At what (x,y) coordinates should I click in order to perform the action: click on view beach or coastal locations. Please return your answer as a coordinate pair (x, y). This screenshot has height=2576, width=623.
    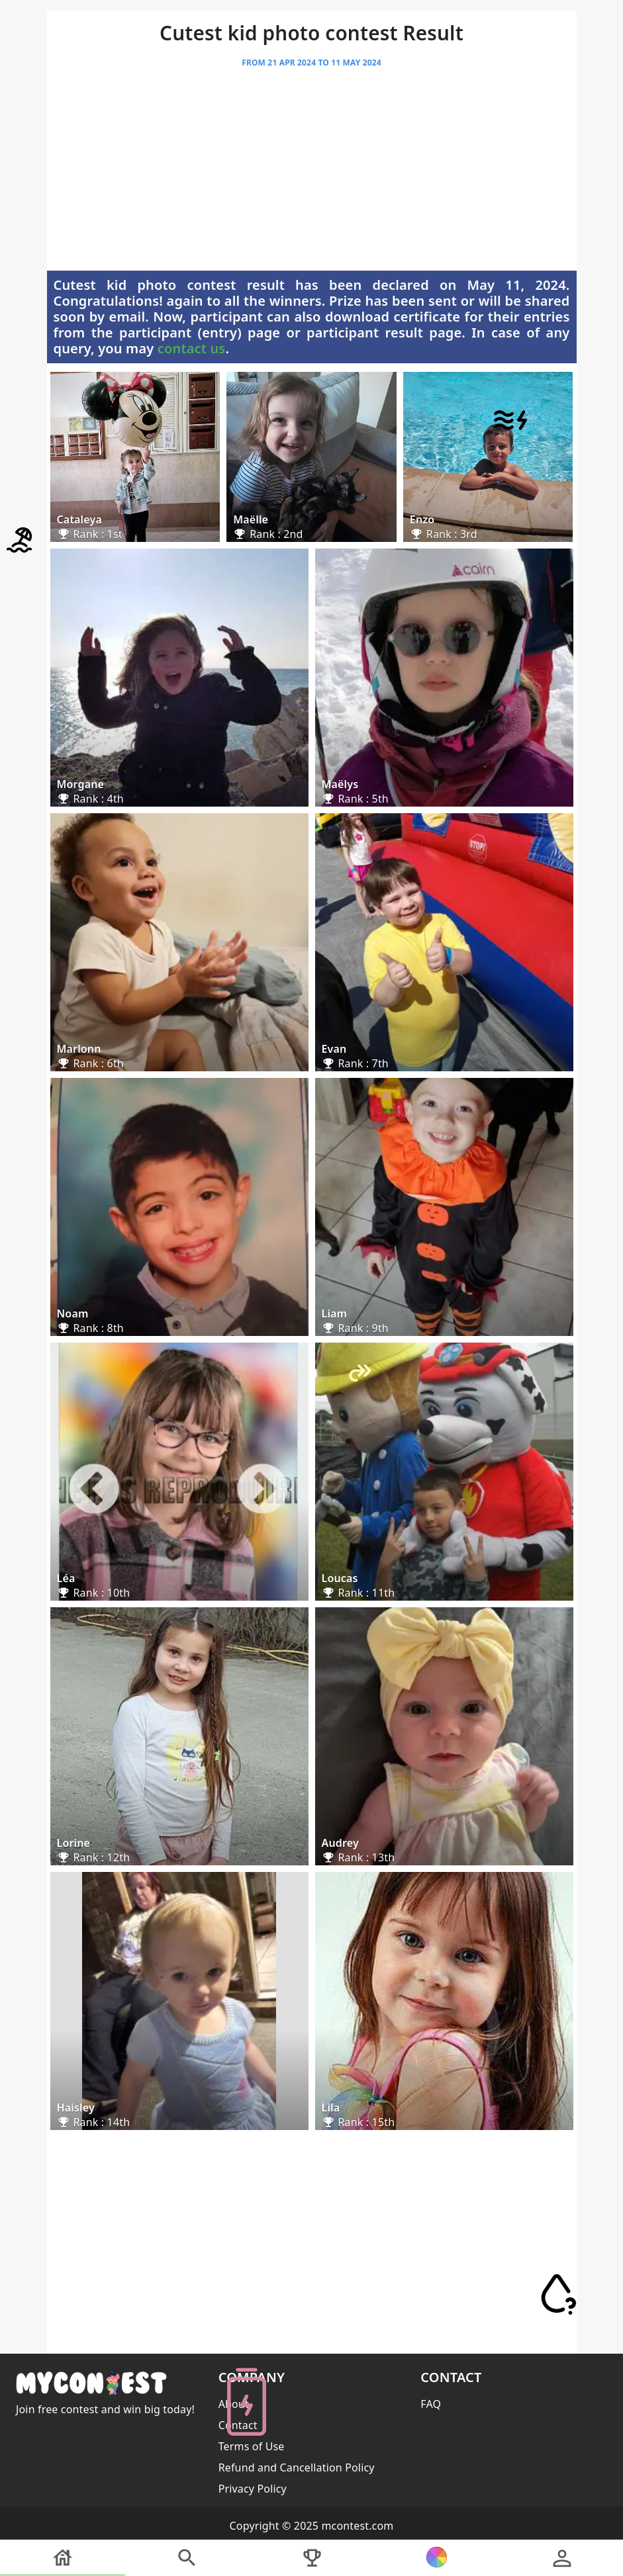
    Looking at the image, I should click on (19, 540).